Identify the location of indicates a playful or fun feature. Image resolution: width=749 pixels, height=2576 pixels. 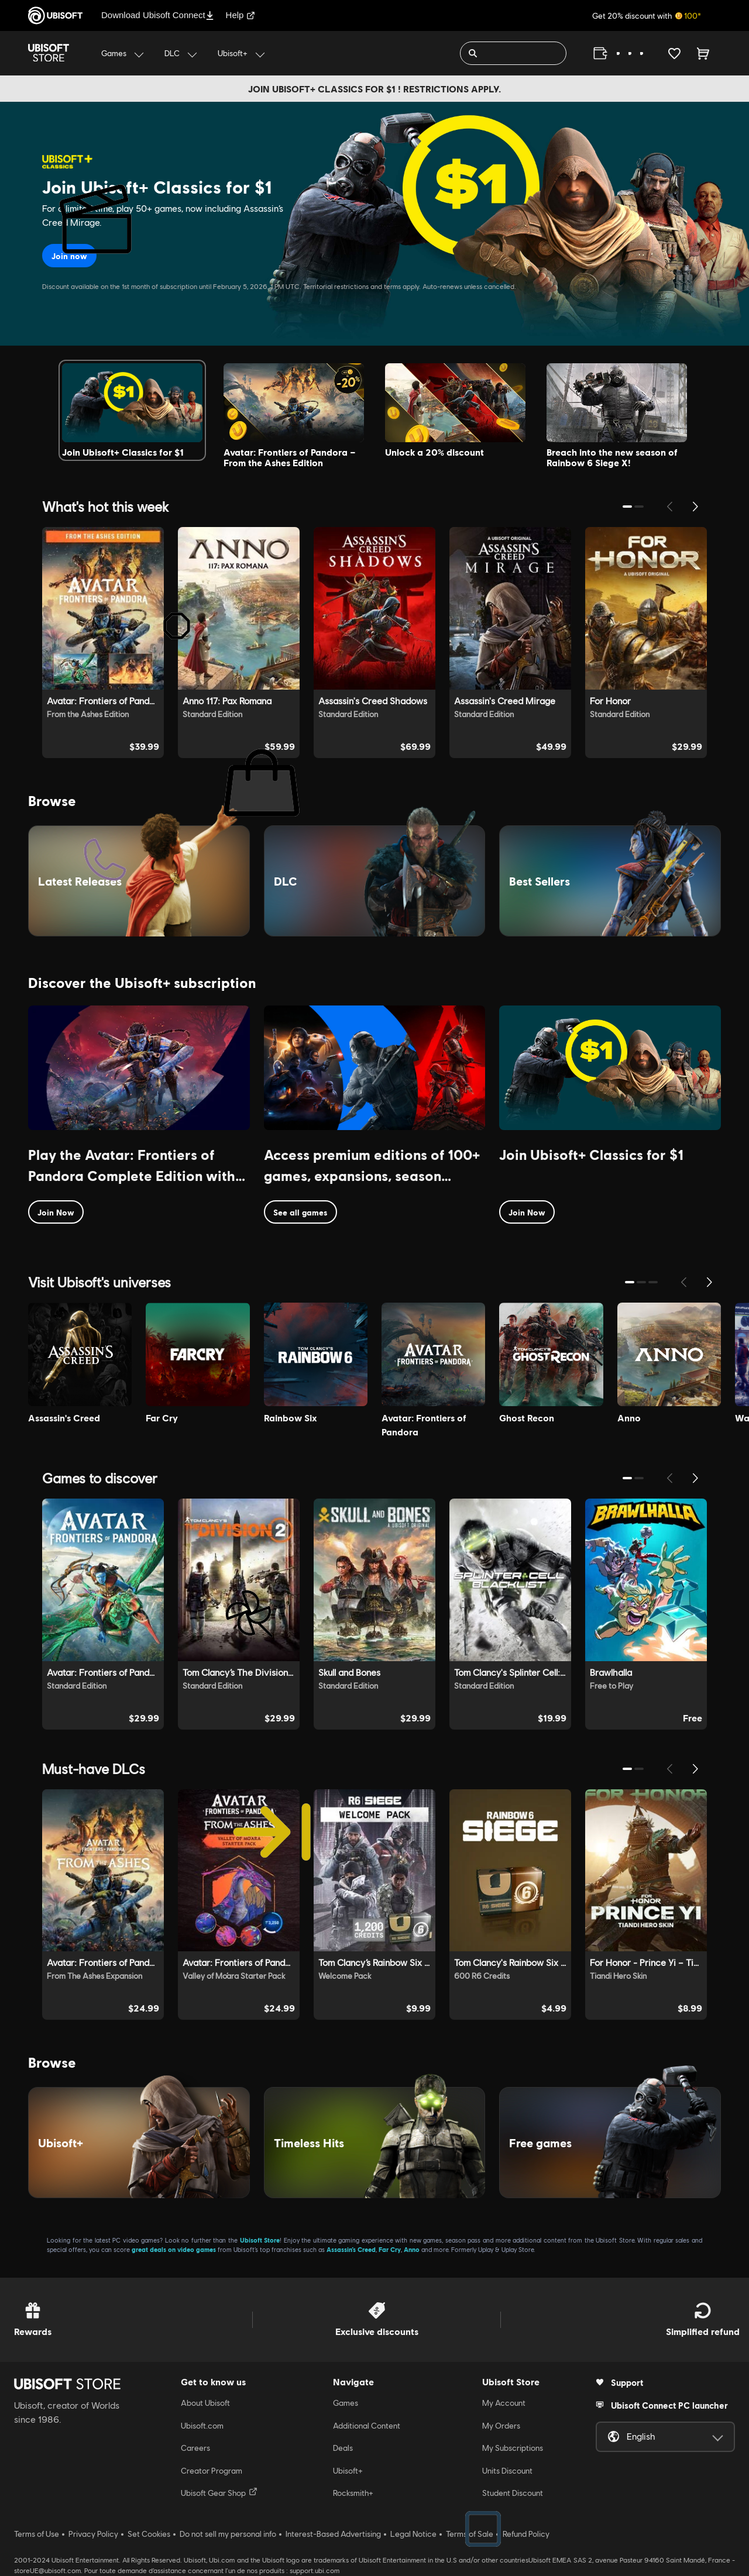
(250, 1614).